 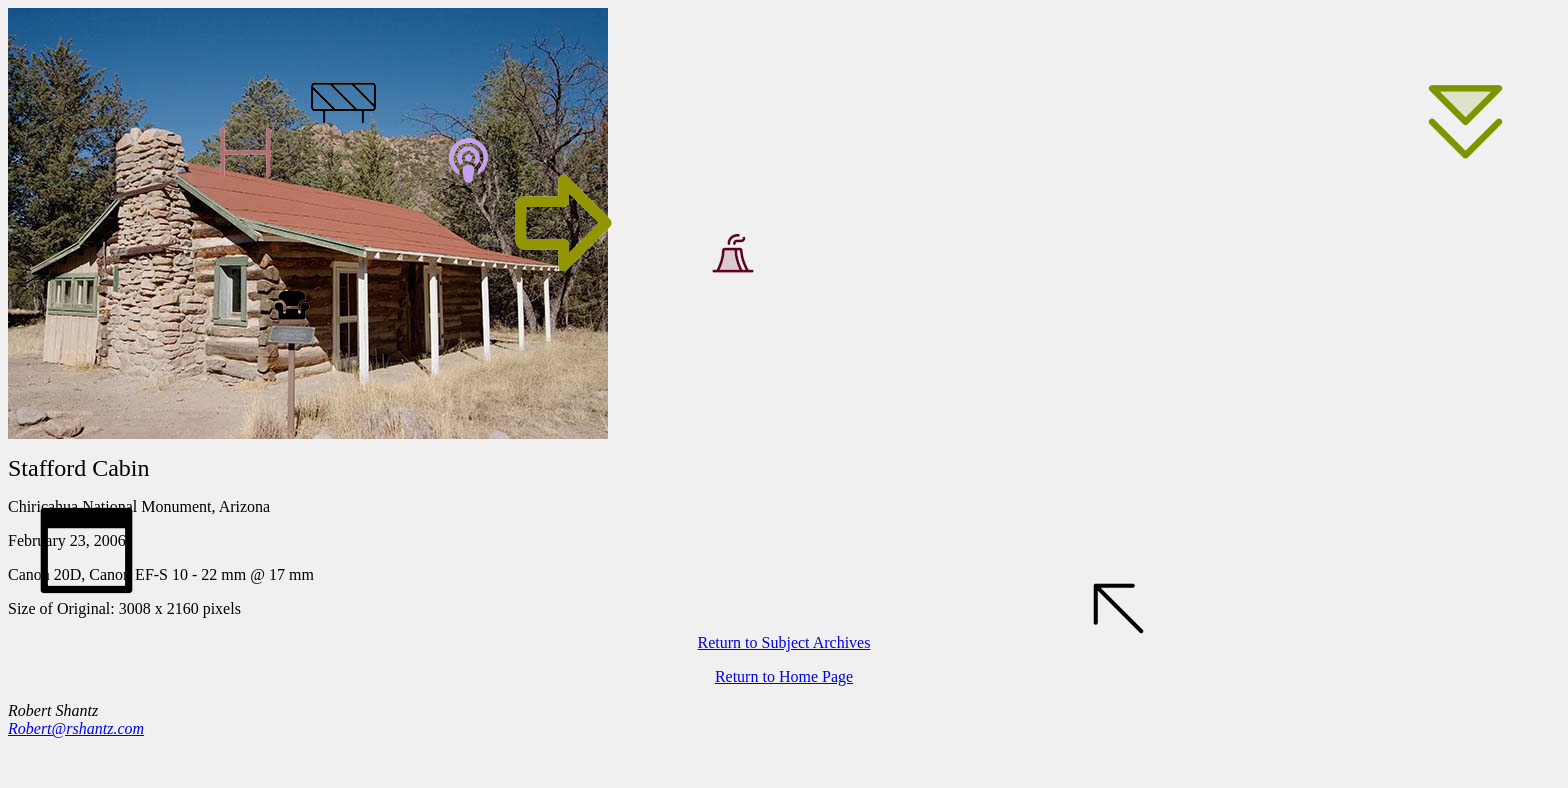 I want to click on browse furniture or home decor items, so click(x=292, y=306).